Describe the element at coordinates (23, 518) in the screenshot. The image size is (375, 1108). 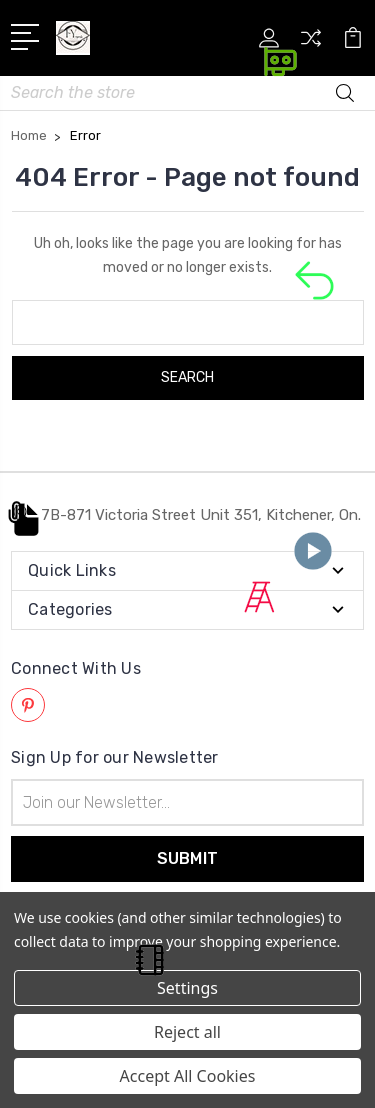
I see `attach a file or document` at that location.